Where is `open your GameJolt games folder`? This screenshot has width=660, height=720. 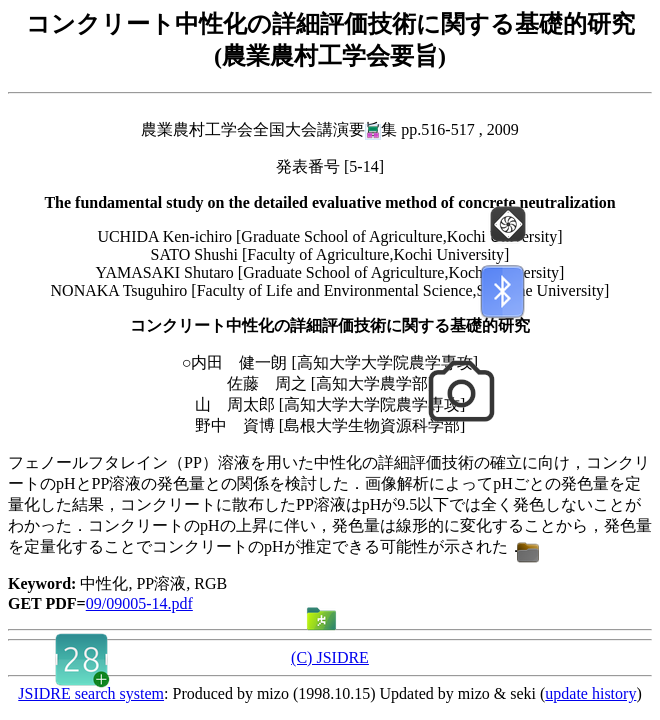
open your GameJolt games folder is located at coordinates (321, 619).